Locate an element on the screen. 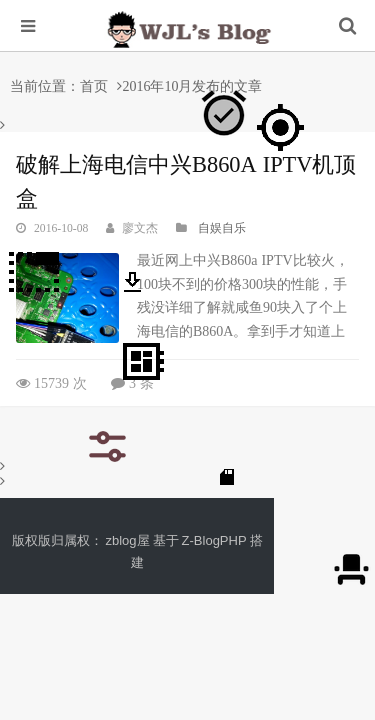 This screenshot has width=375, height=720. alarm is set and active is located at coordinates (224, 113).